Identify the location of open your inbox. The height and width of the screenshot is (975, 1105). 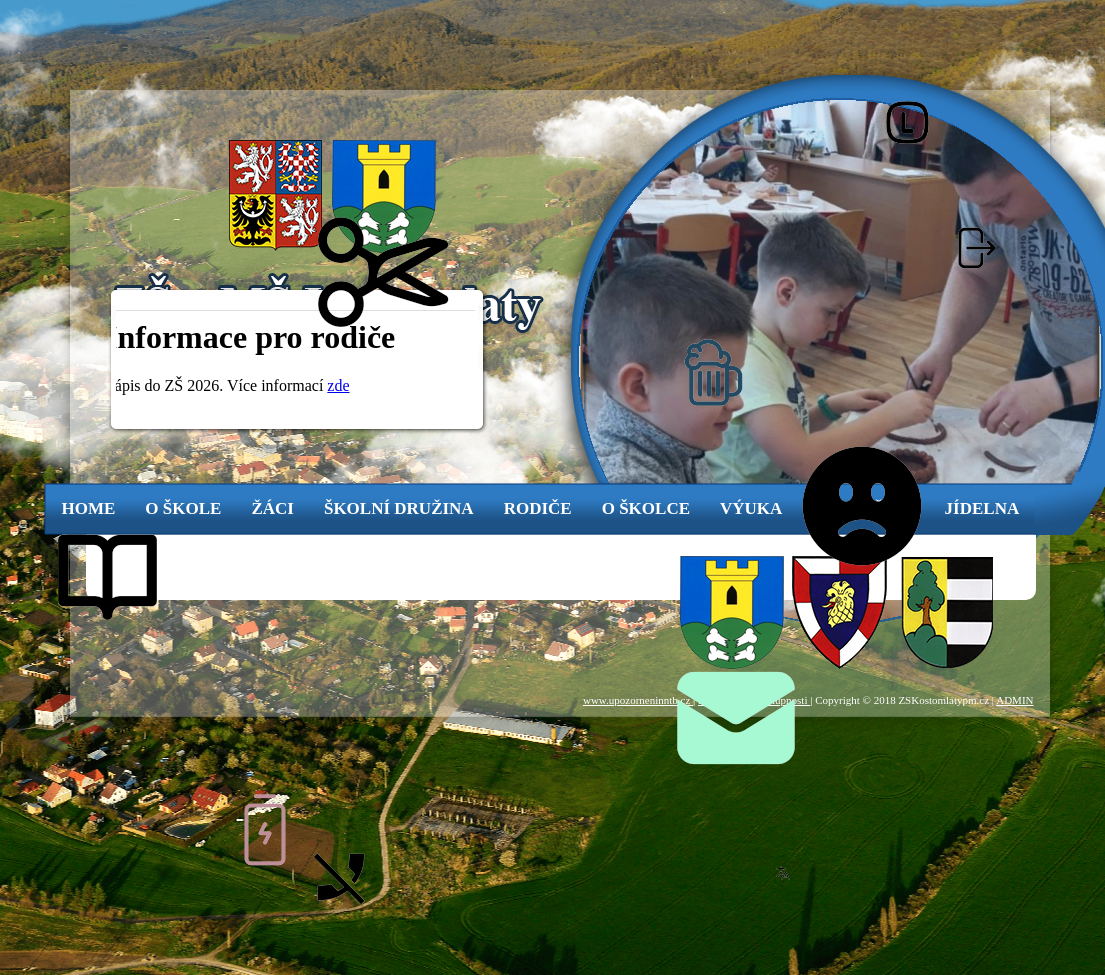
(736, 718).